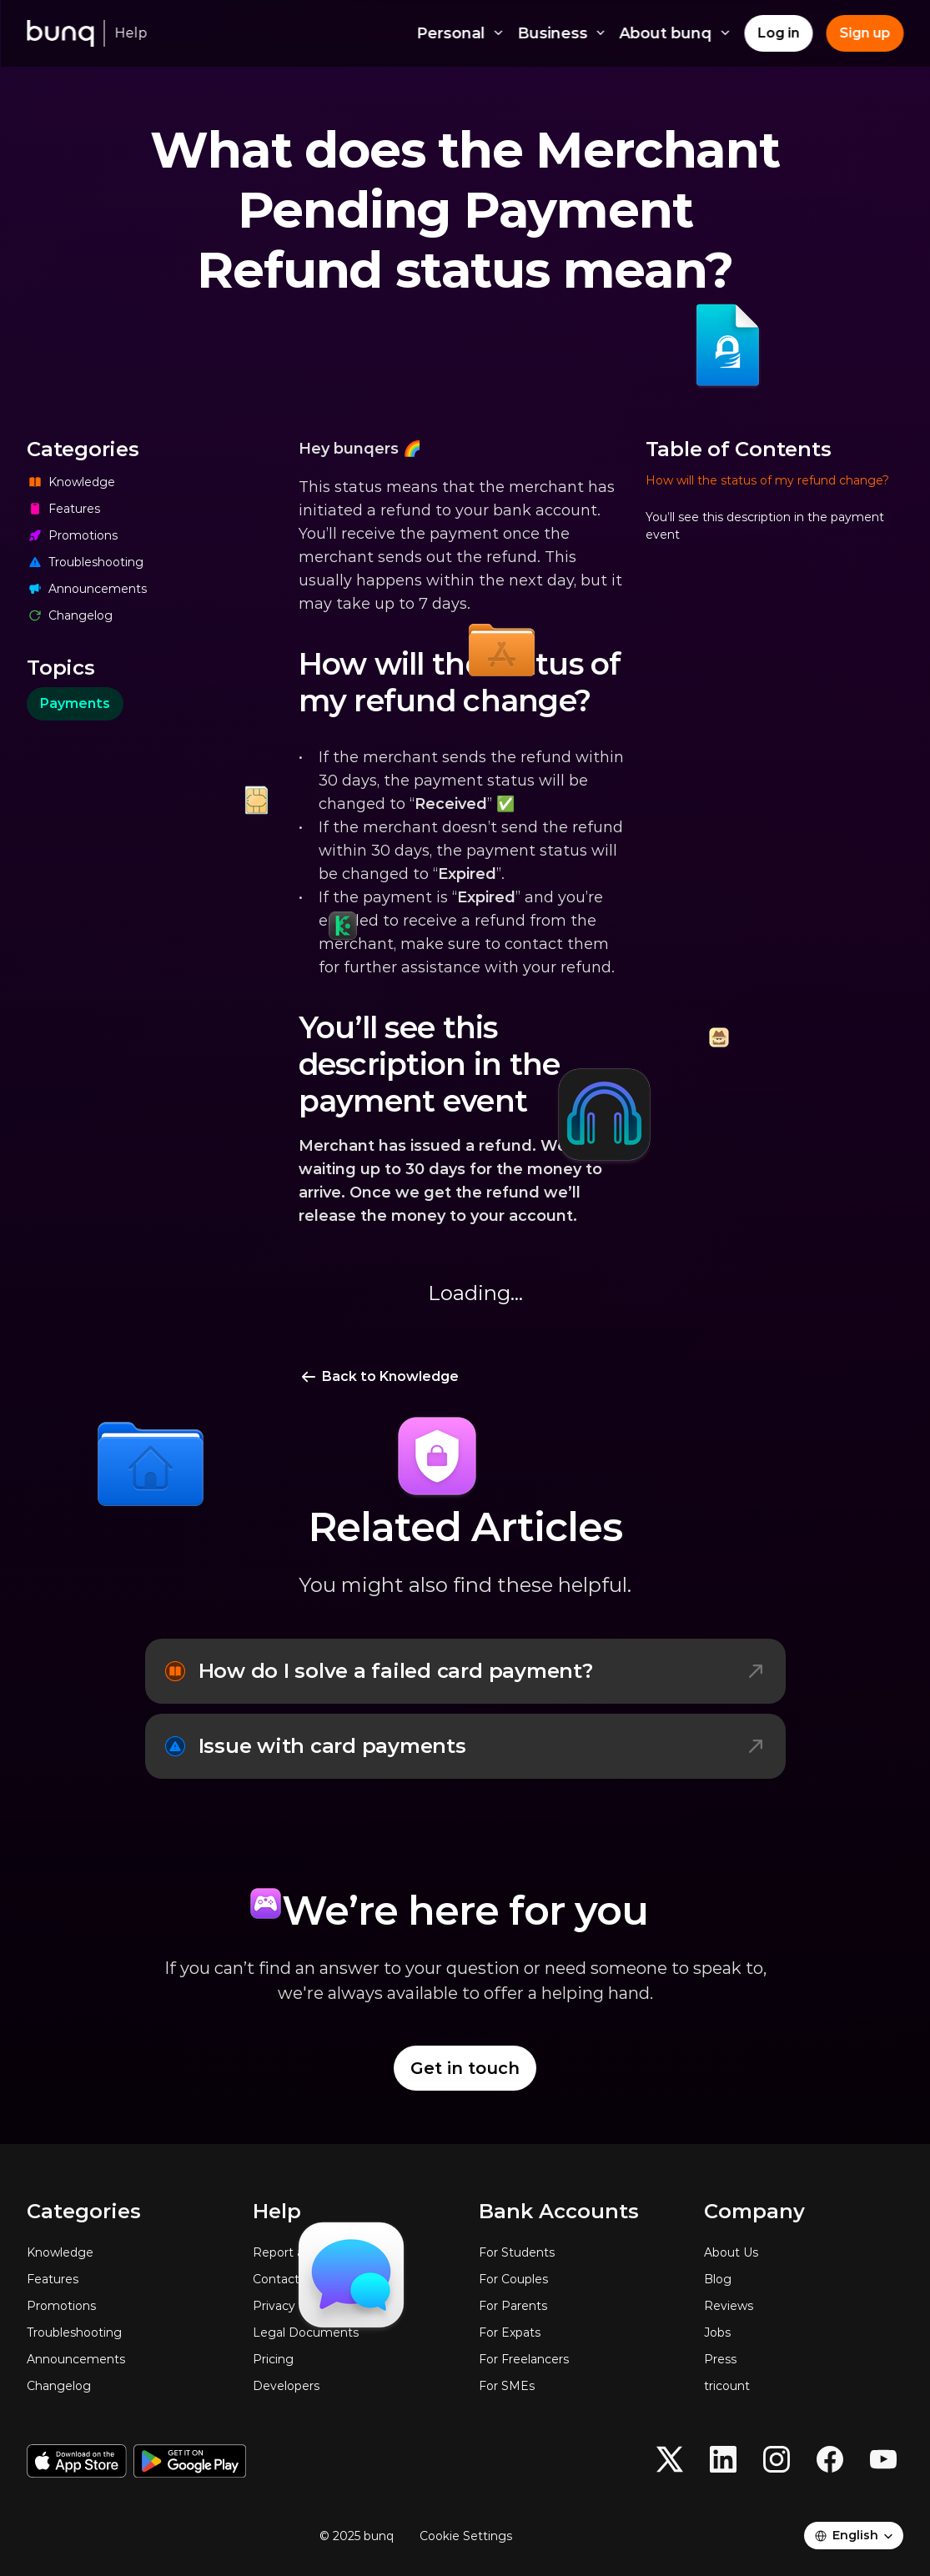 The image size is (930, 2576). I want to click on open cachyos kernel manager, so click(343, 926).